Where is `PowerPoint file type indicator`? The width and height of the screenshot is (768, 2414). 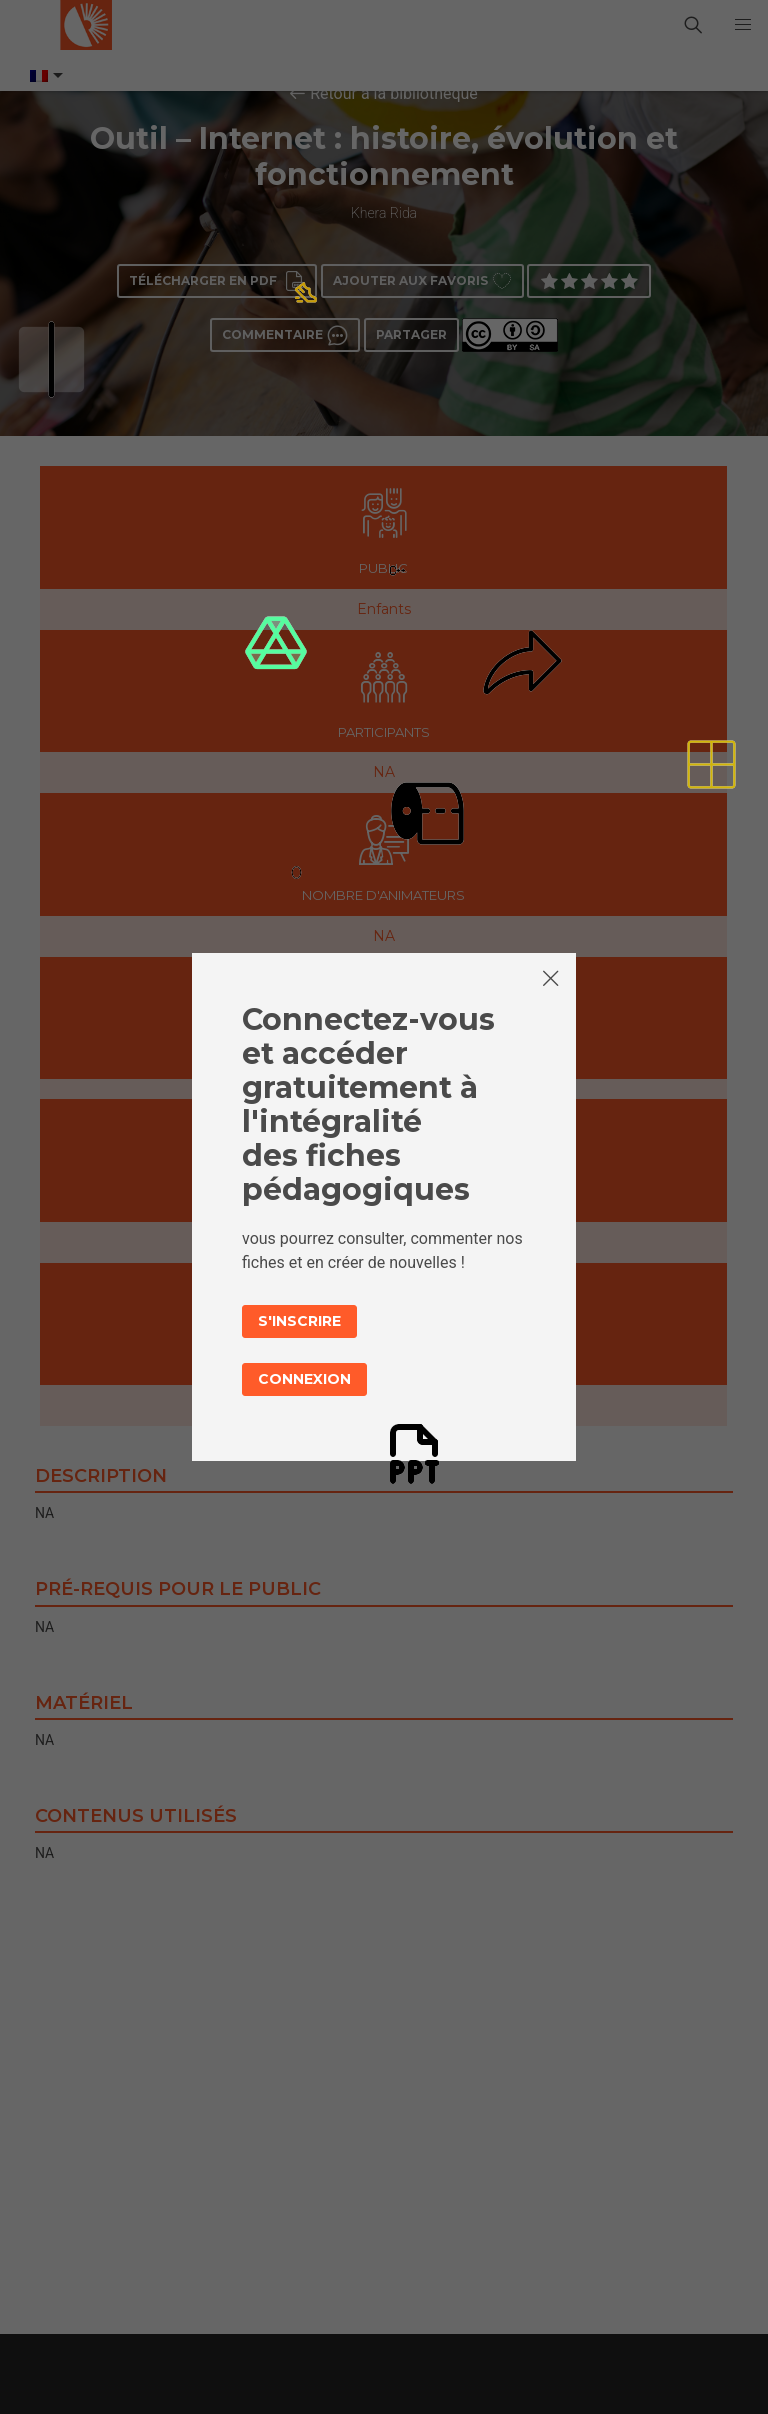
PowerPoint file type indicator is located at coordinates (414, 1454).